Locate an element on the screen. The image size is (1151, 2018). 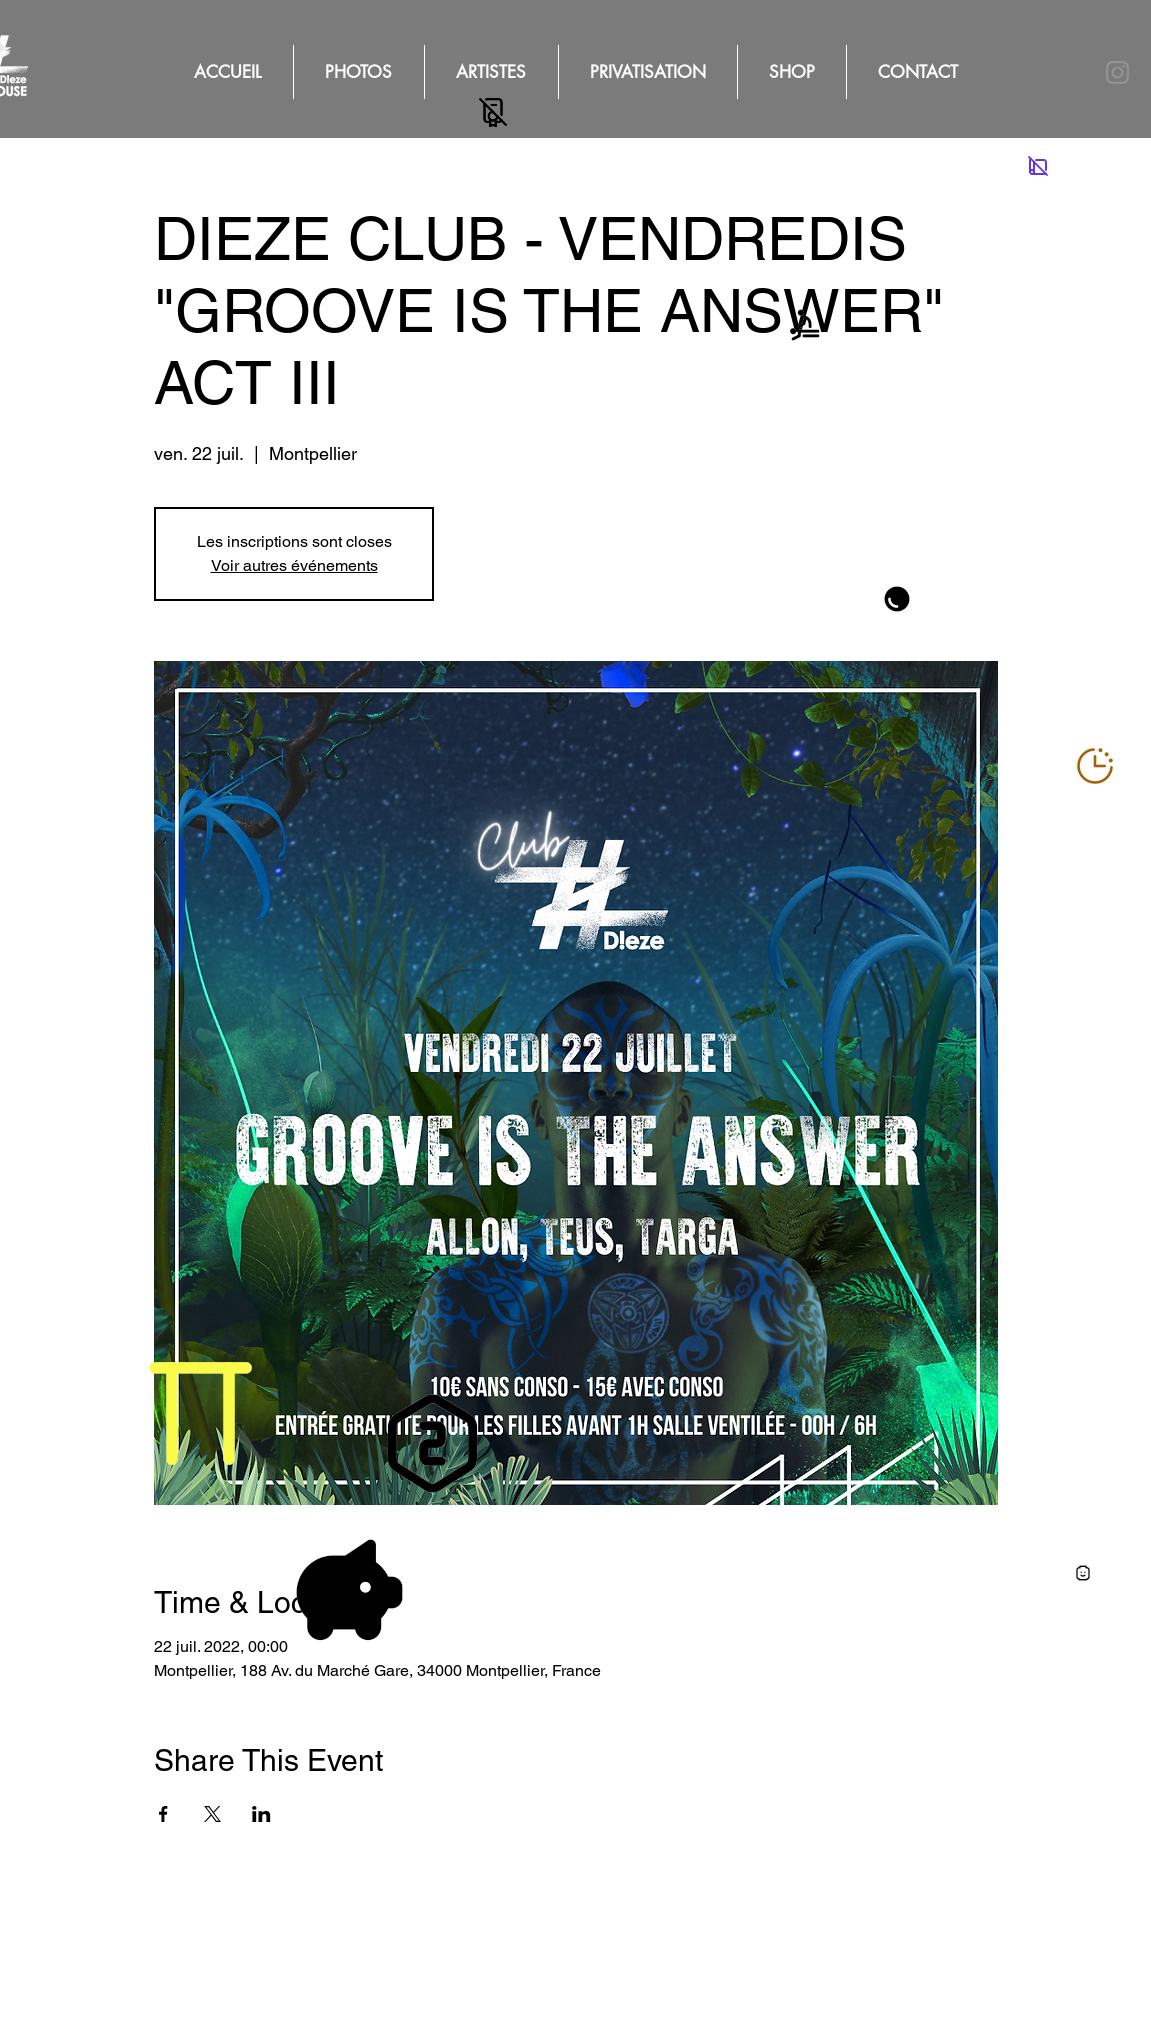
access mathematical or scientific functions is located at coordinates (200, 1413).